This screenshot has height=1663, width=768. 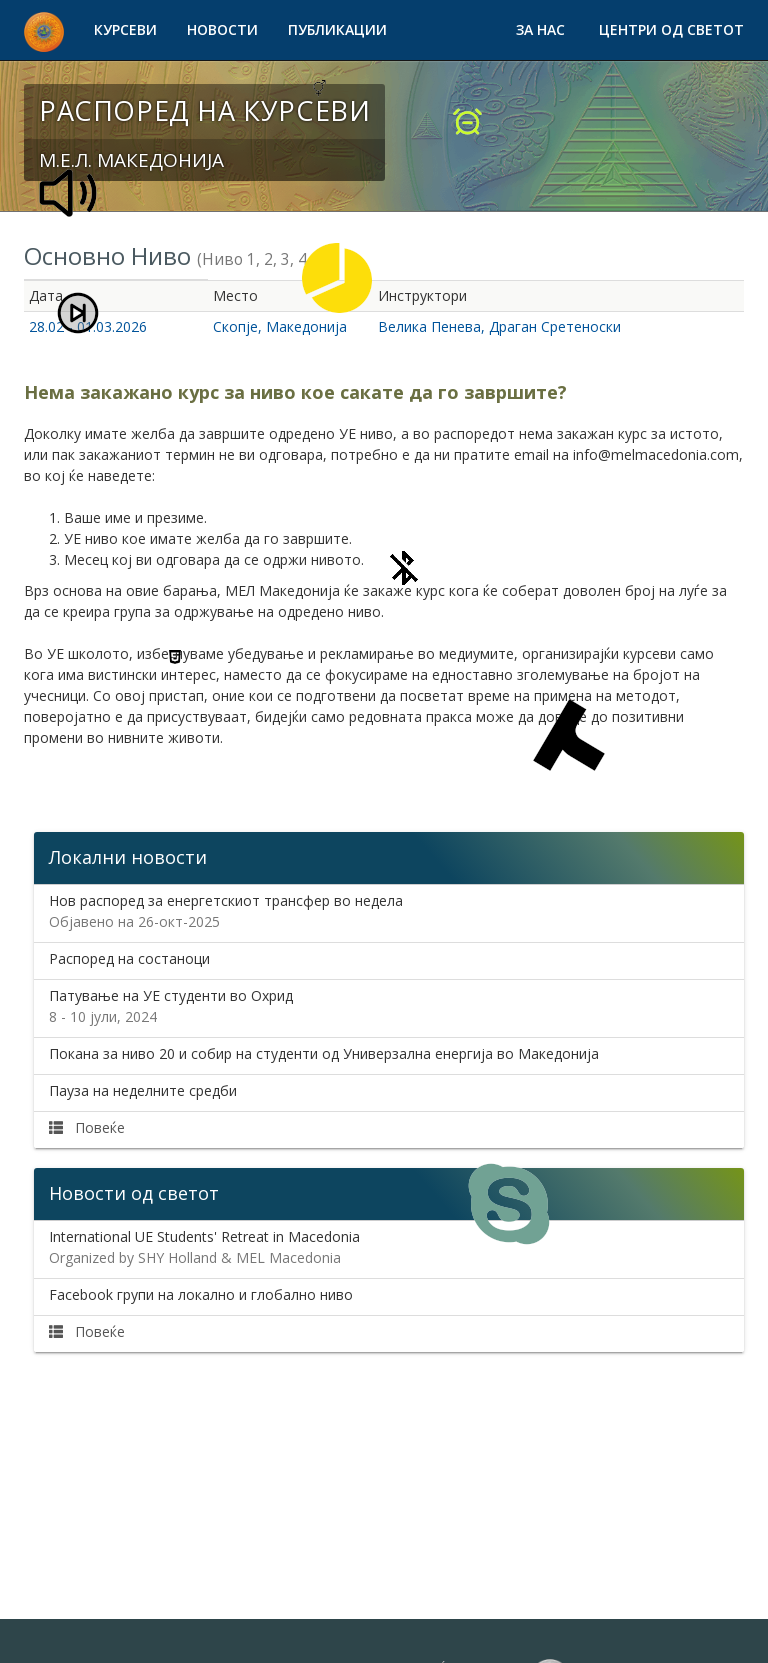 What do you see at coordinates (68, 193) in the screenshot?
I see `adjust audio volume to medium level` at bounding box center [68, 193].